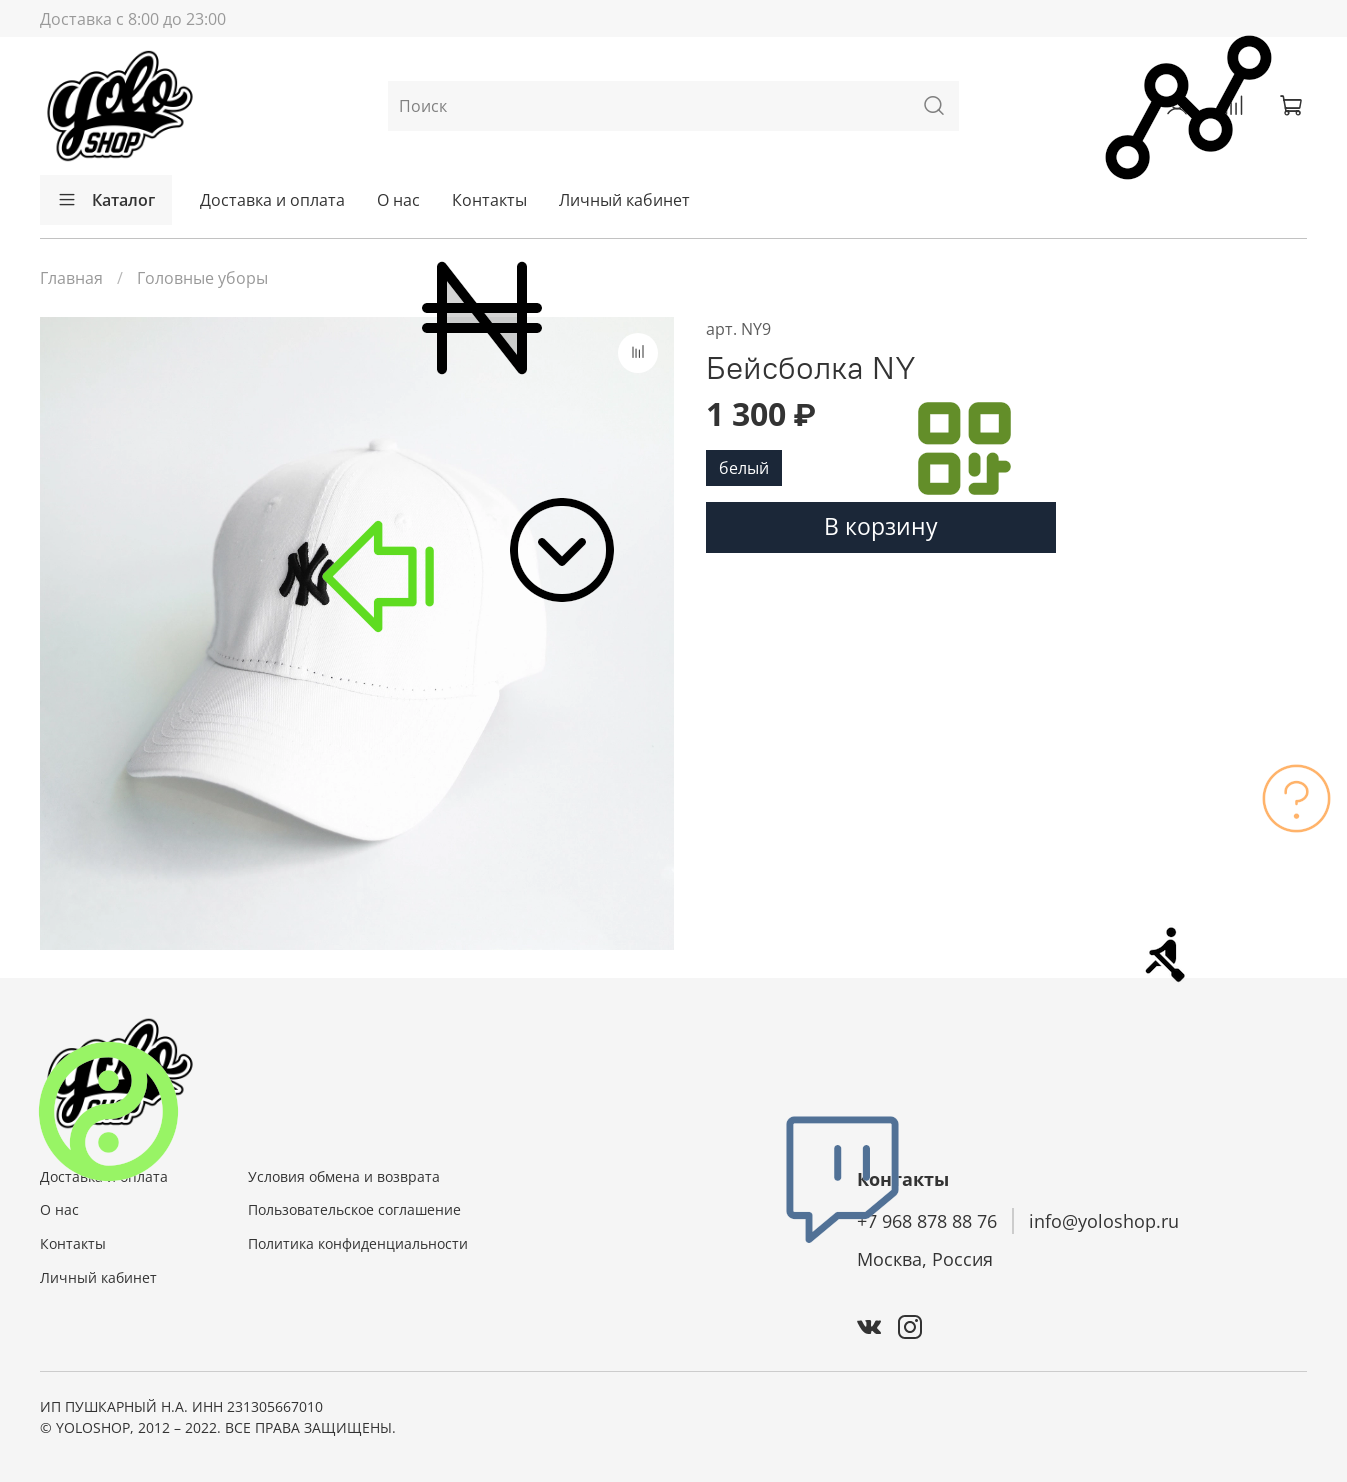 The image size is (1347, 1482). What do you see at coordinates (482, 318) in the screenshot?
I see `view or select Nigerian naira currency` at bounding box center [482, 318].